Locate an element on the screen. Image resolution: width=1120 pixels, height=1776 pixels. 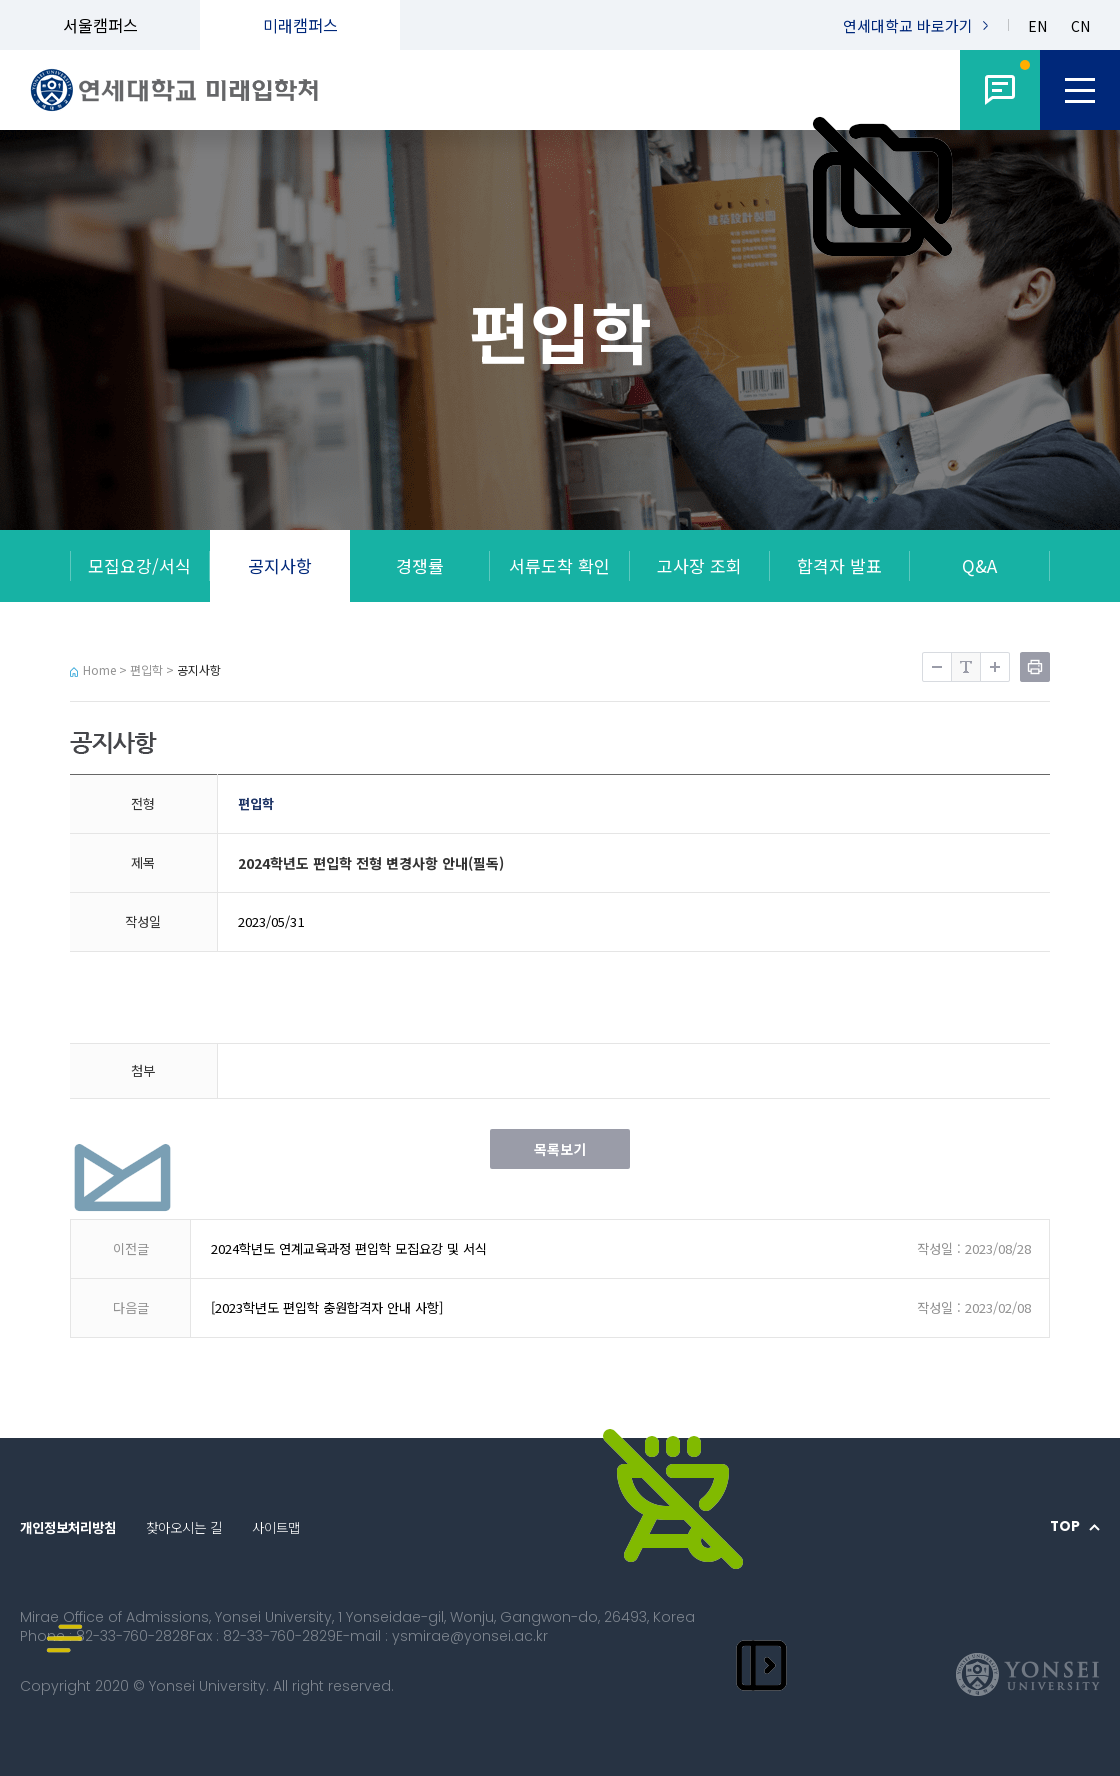
grilling or barbecue feature disabled is located at coordinates (673, 1499).